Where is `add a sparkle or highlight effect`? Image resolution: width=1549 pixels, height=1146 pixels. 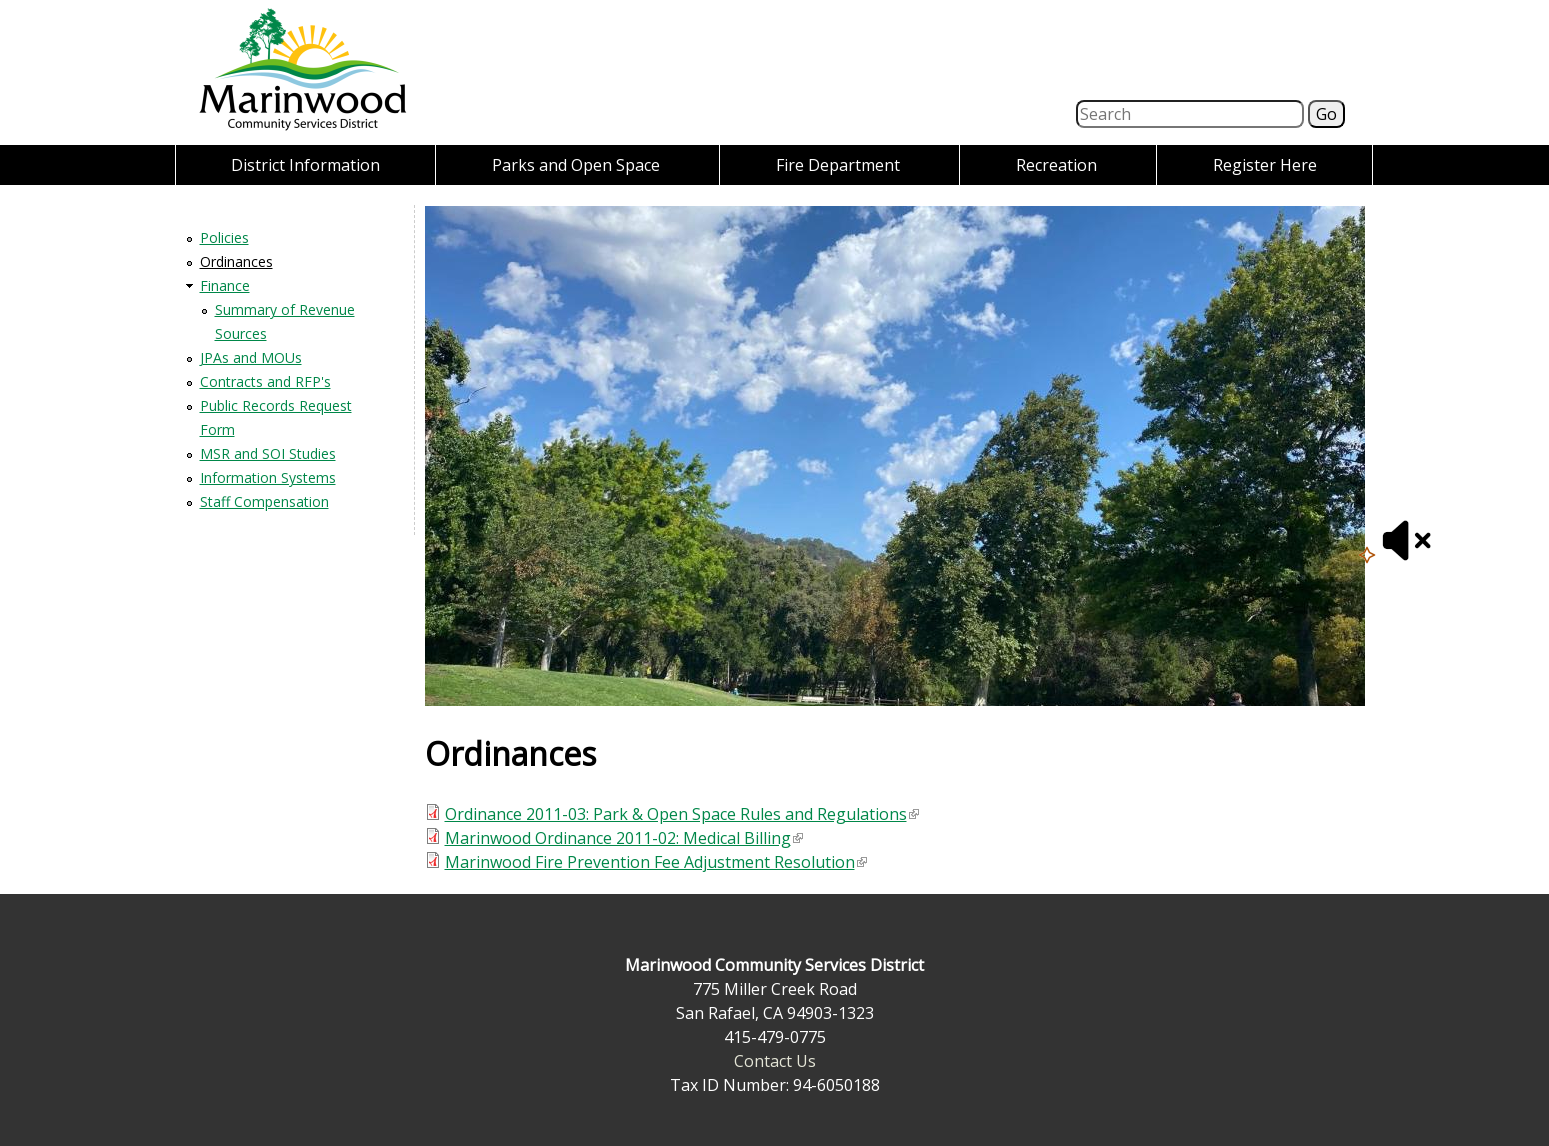 add a sparkle or highlight effect is located at coordinates (1367, 555).